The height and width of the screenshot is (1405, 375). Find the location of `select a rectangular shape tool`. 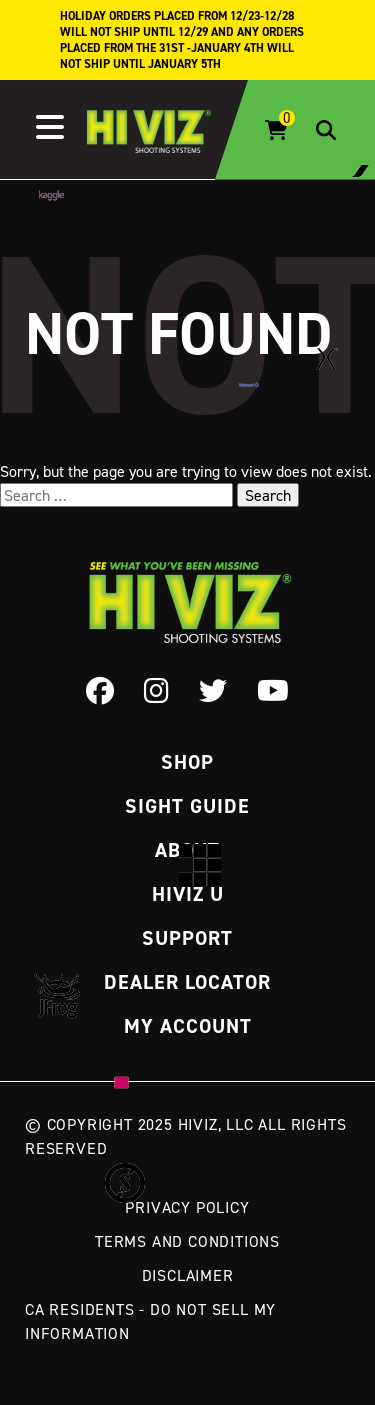

select a rectangular shape tool is located at coordinates (121, 1082).